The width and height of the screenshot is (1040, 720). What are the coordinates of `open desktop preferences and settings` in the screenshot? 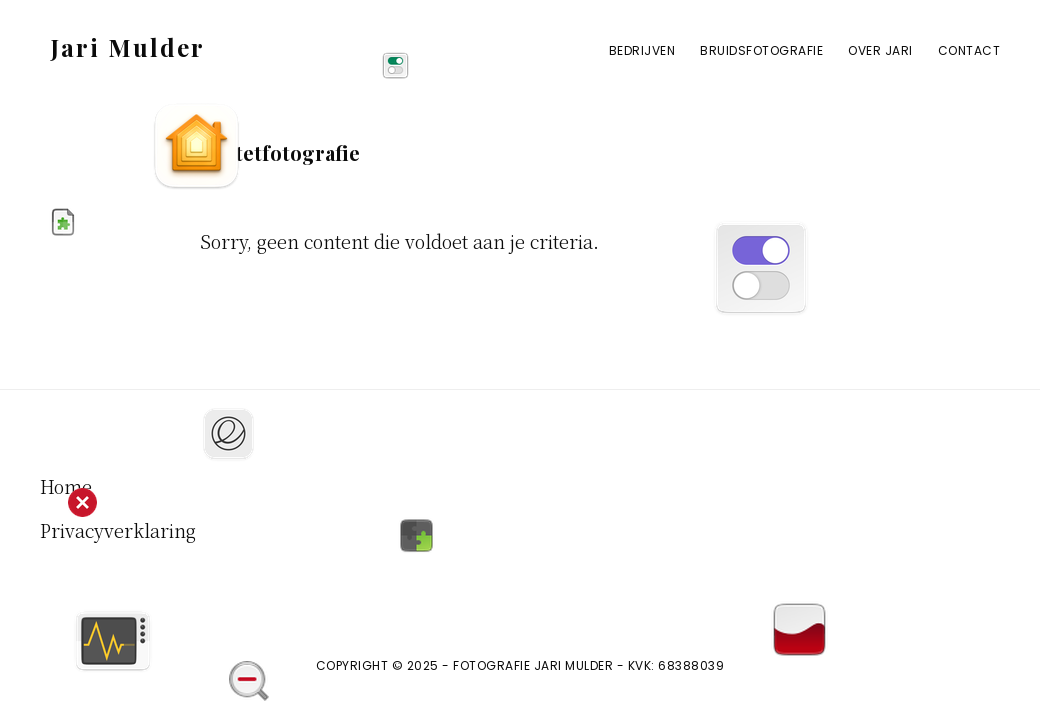 It's located at (395, 65).